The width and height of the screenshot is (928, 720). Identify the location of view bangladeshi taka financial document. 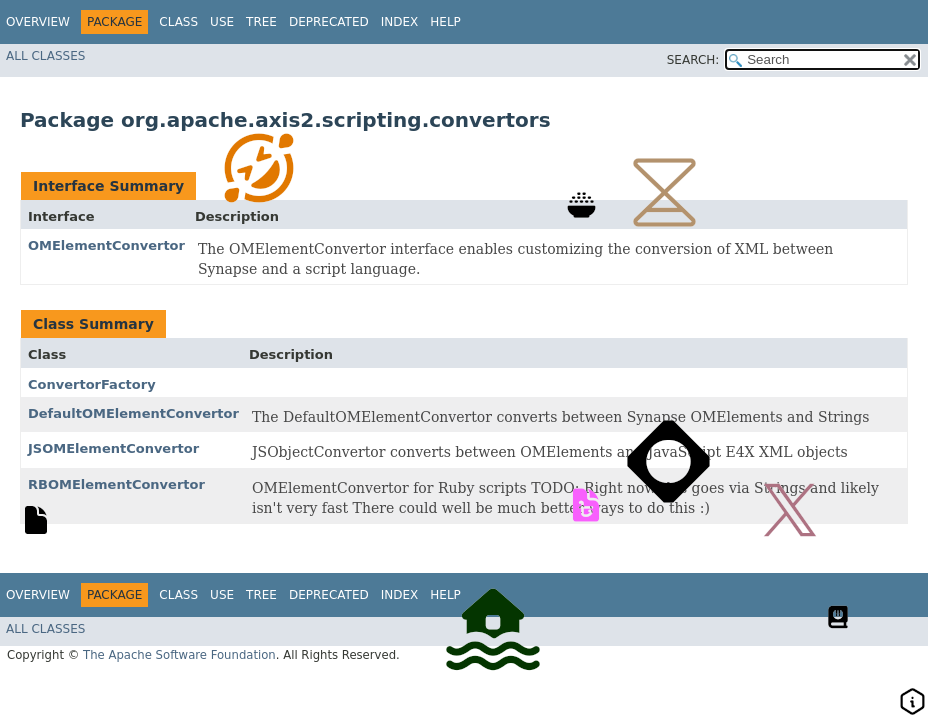
(586, 505).